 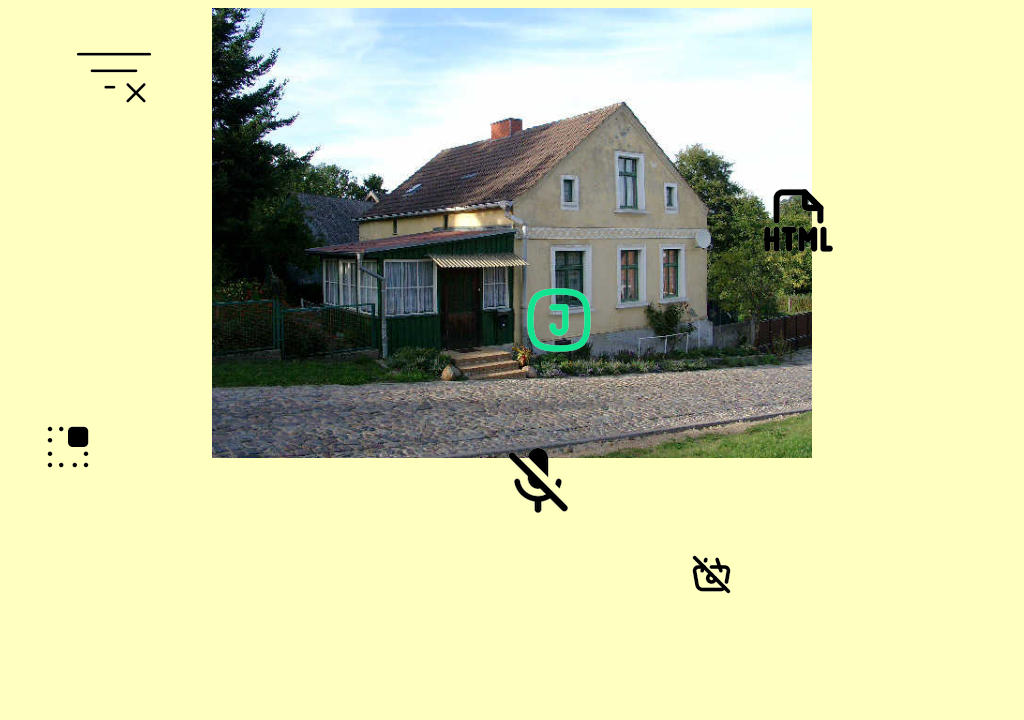 What do you see at coordinates (538, 482) in the screenshot?
I see `mute your microphone` at bounding box center [538, 482].